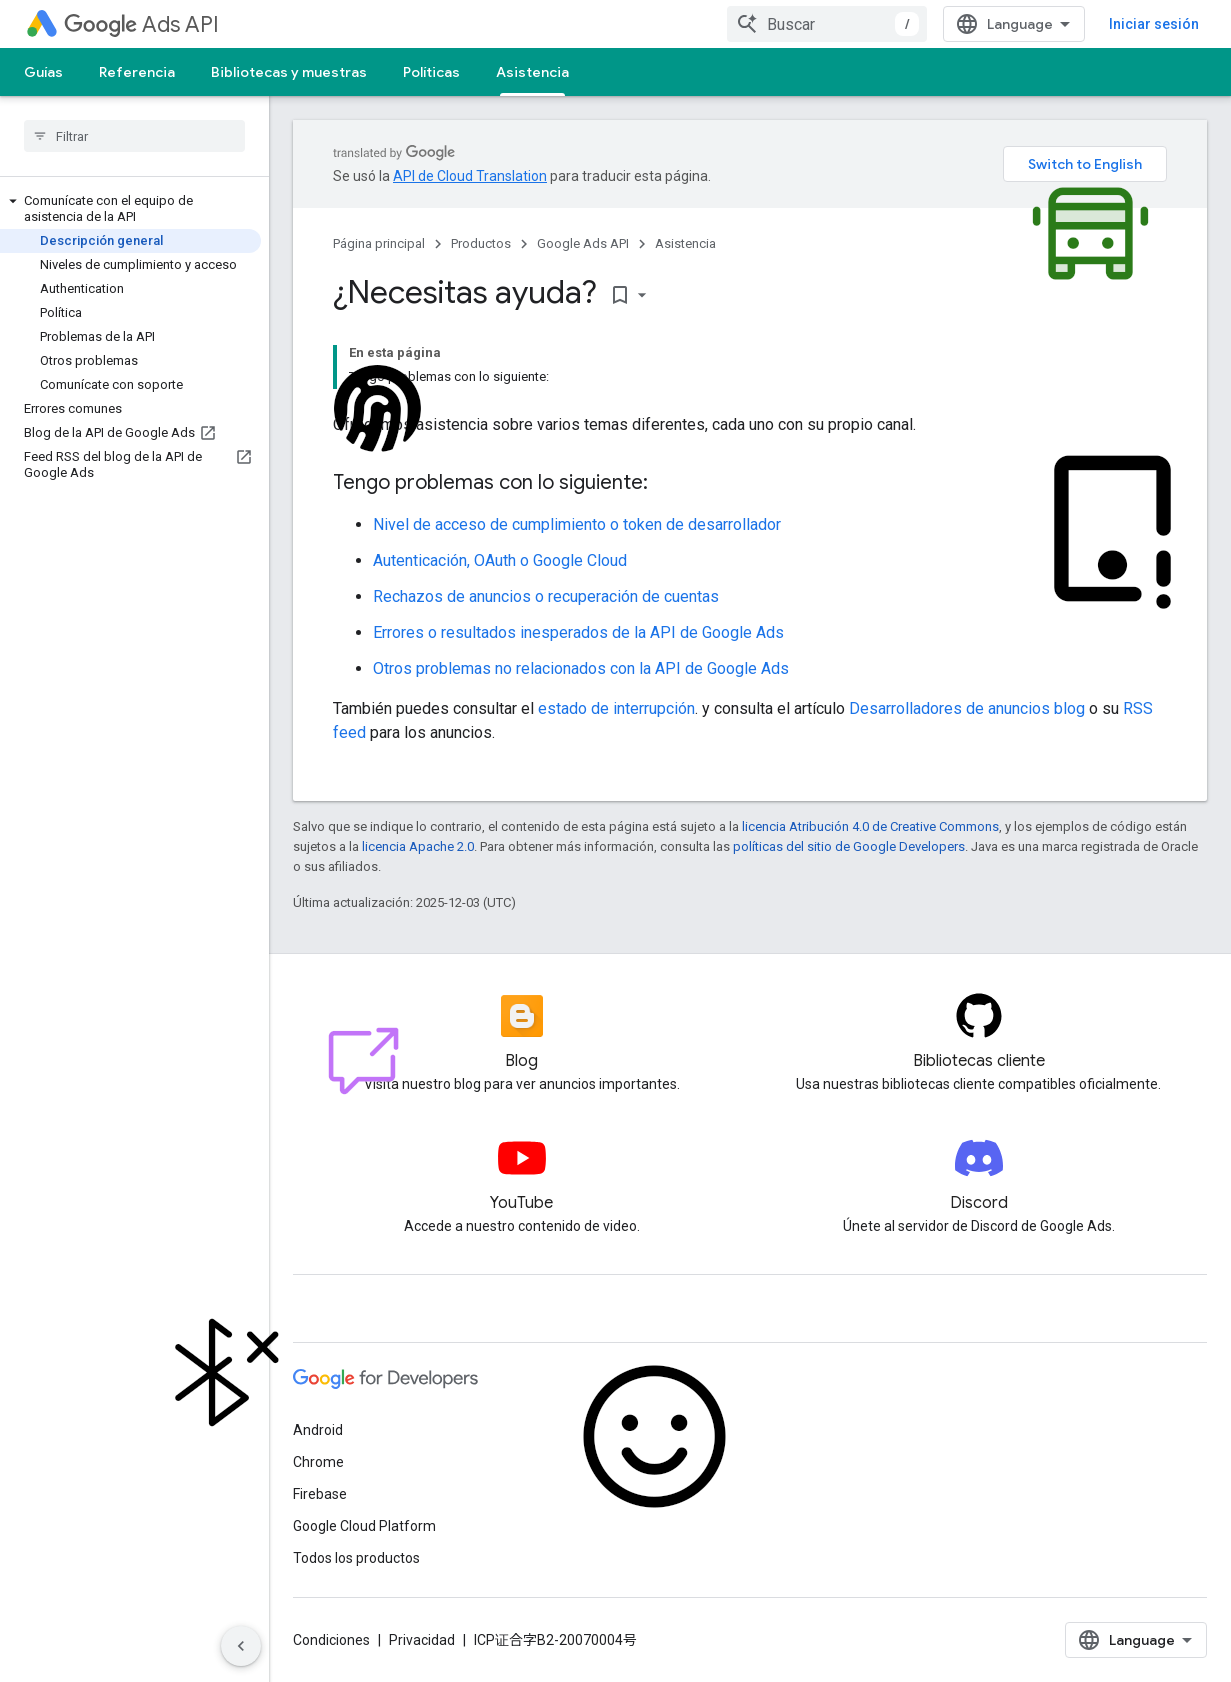 Image resolution: width=1231 pixels, height=1682 pixels. I want to click on bluetooth is disabled or turned off, so click(220, 1372).